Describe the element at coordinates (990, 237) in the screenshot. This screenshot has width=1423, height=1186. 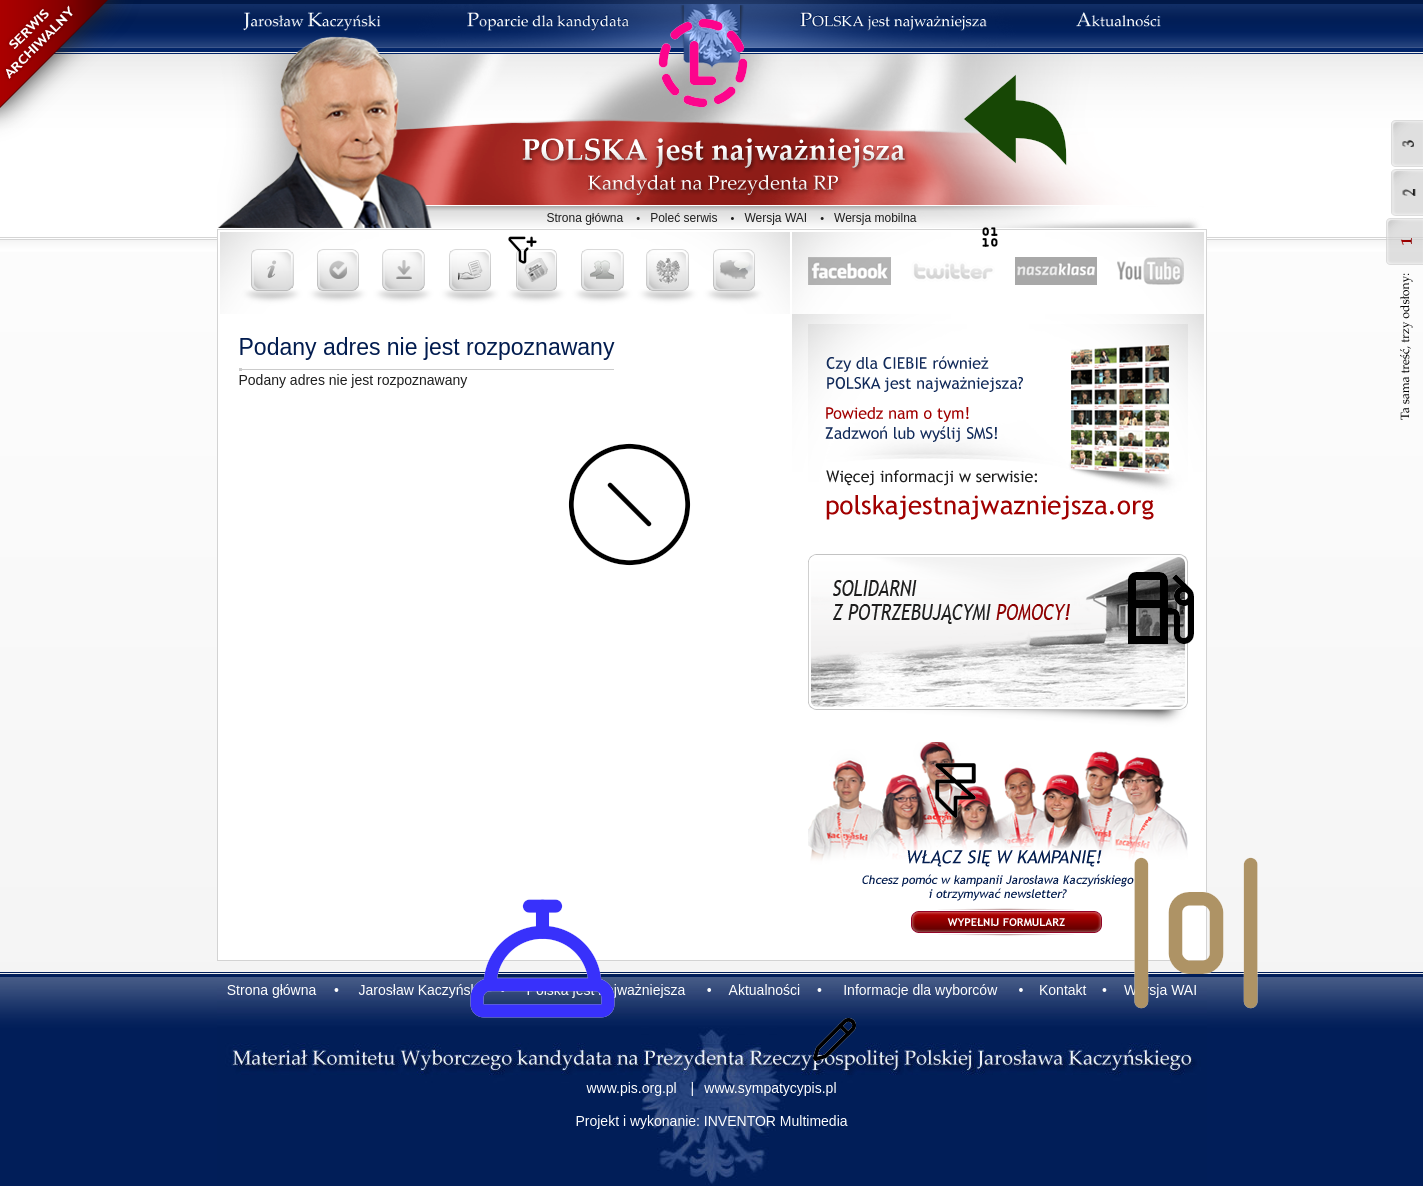
I see `view or edit binary code` at that location.